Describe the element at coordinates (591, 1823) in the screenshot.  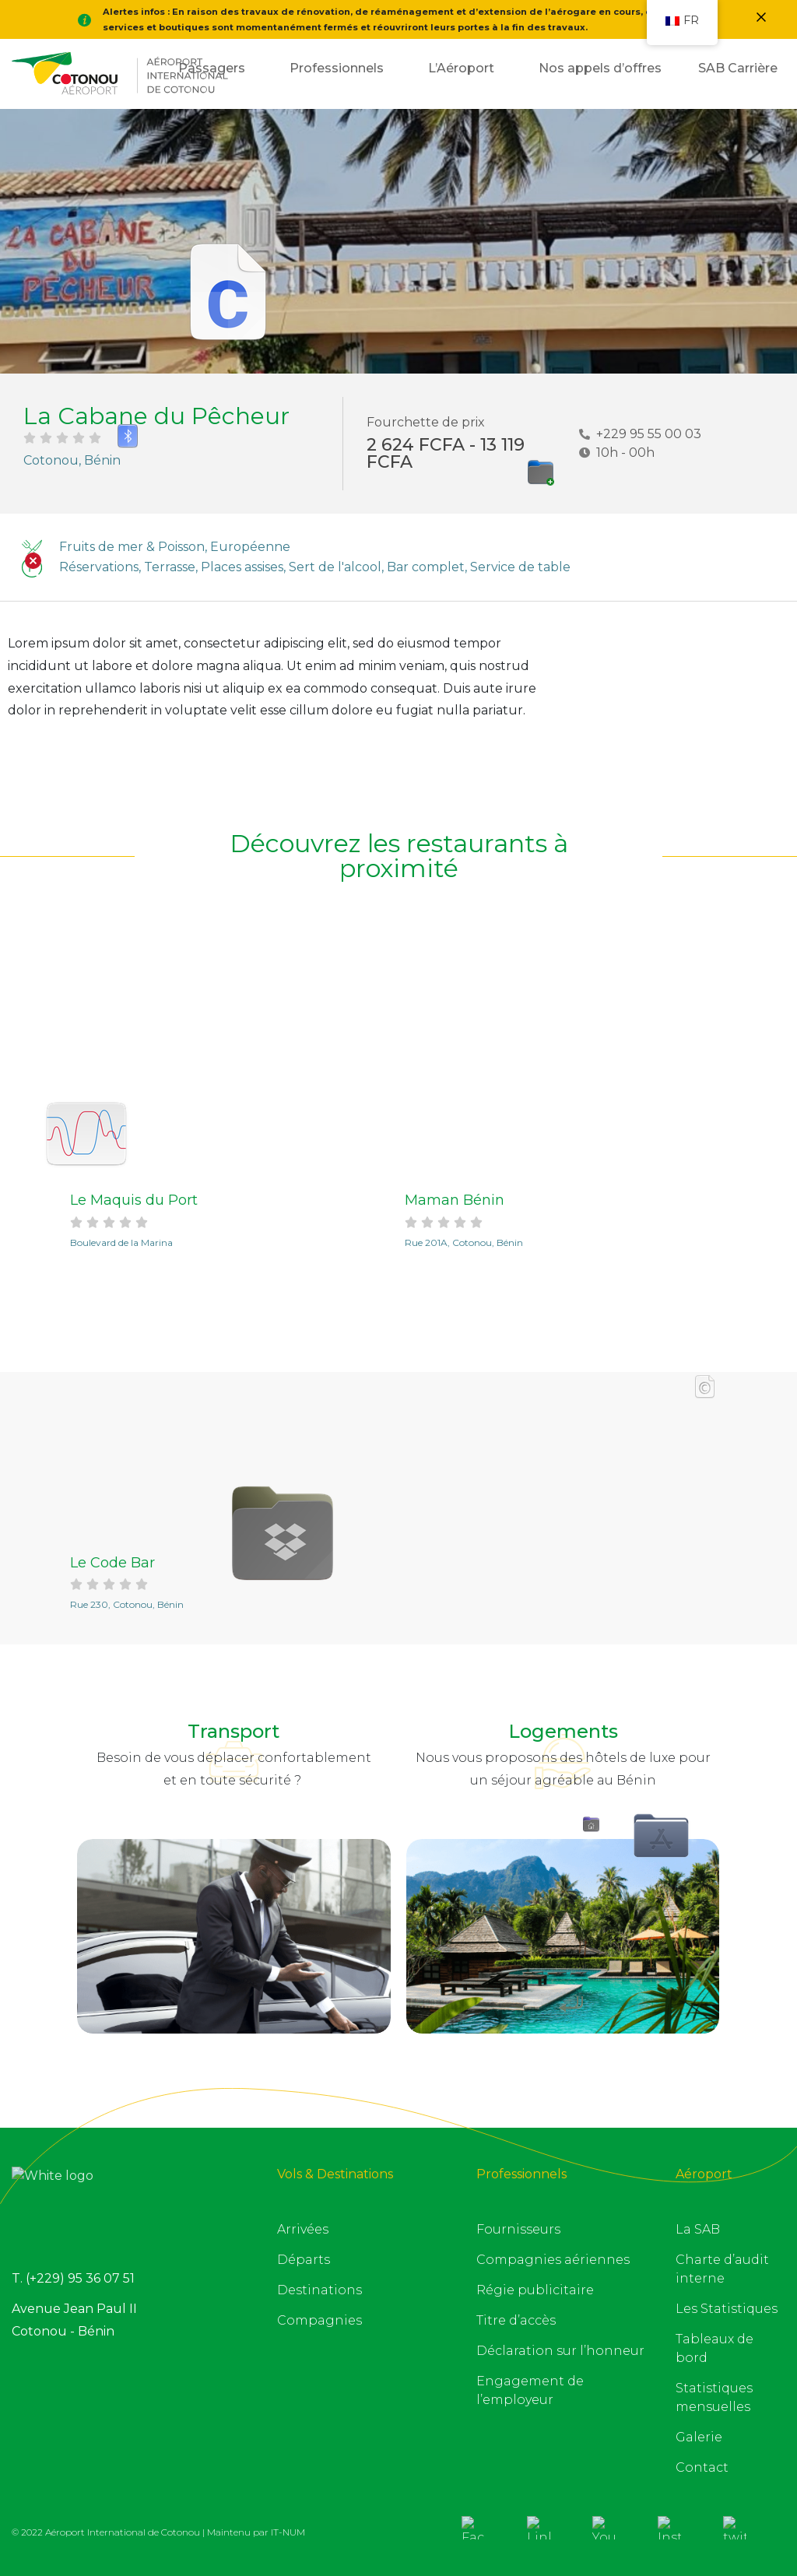
I see `access your home folder` at that location.